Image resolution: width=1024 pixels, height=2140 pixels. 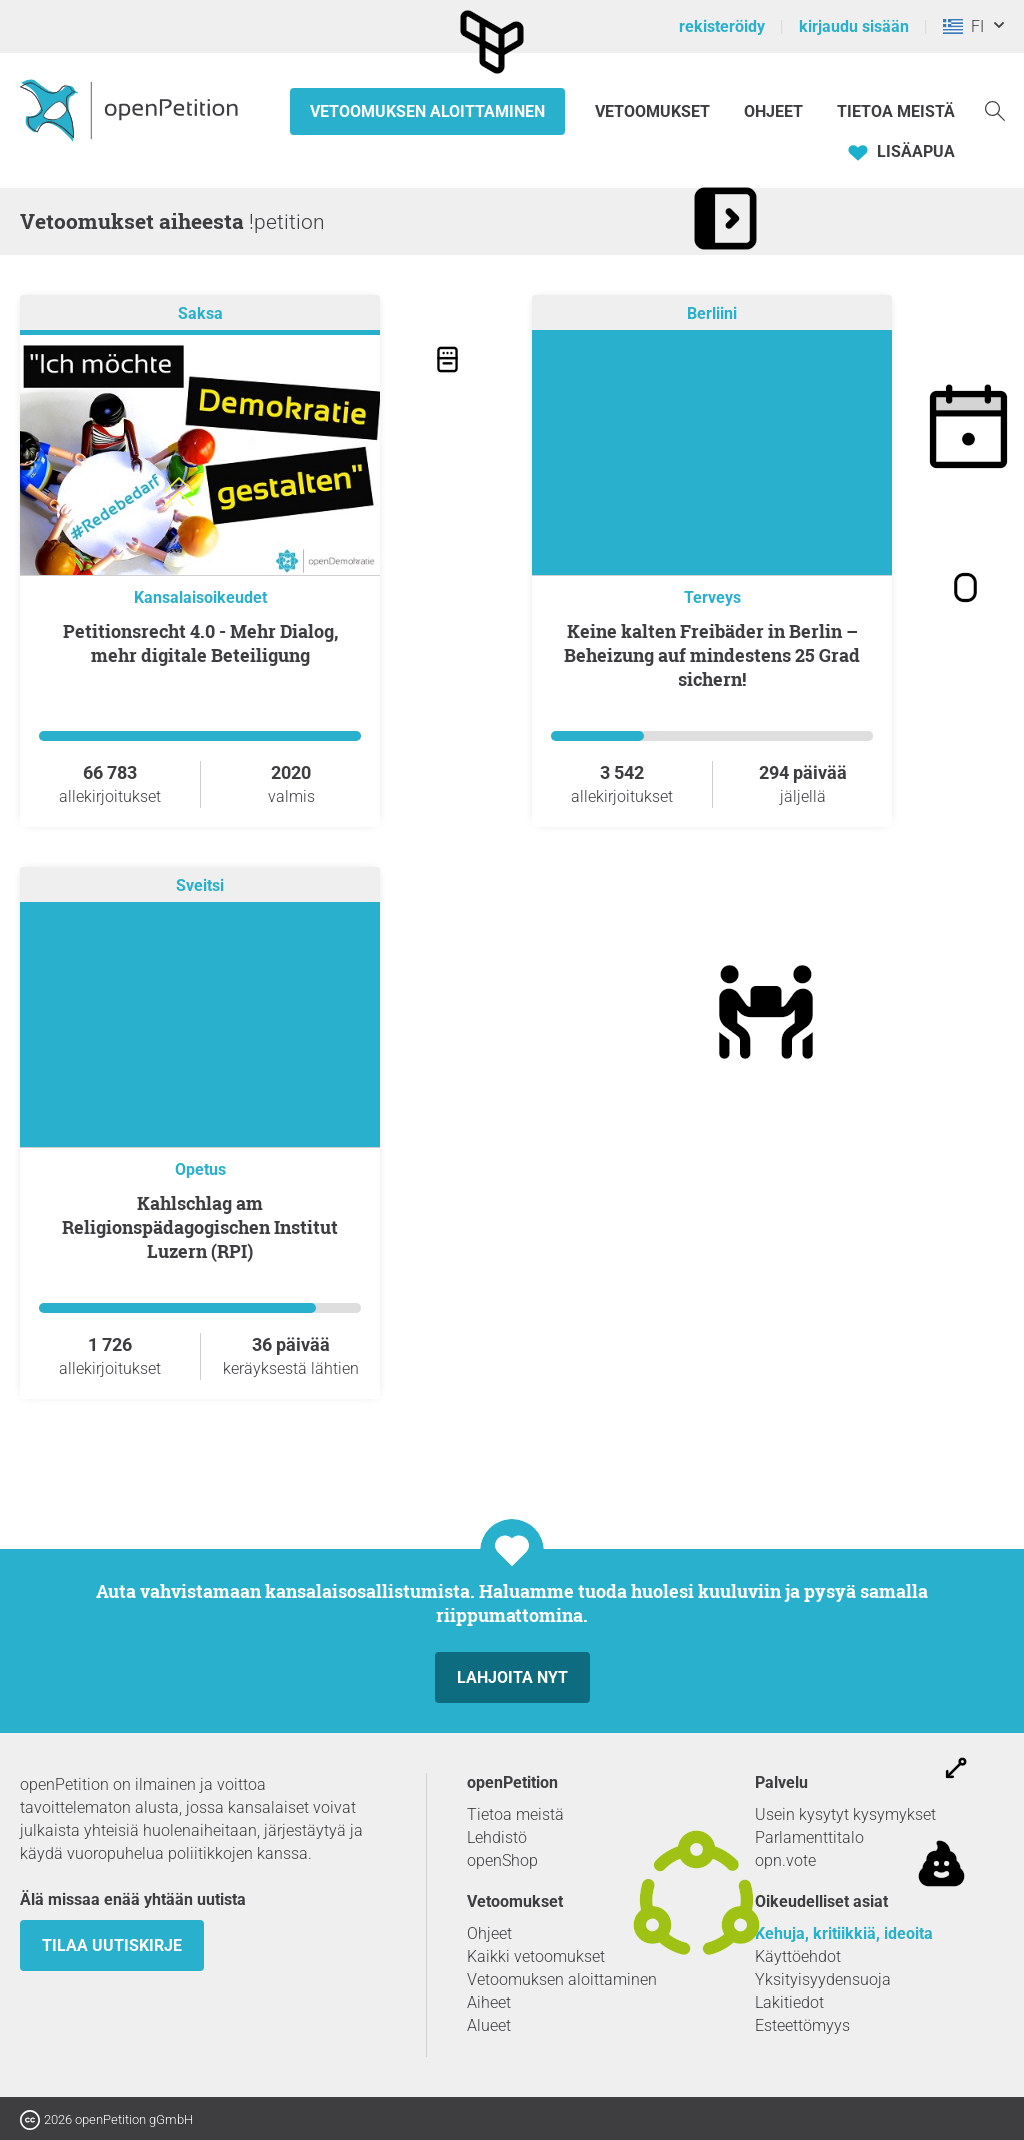 What do you see at coordinates (725, 218) in the screenshot?
I see `expand the left sidebar` at bounding box center [725, 218].